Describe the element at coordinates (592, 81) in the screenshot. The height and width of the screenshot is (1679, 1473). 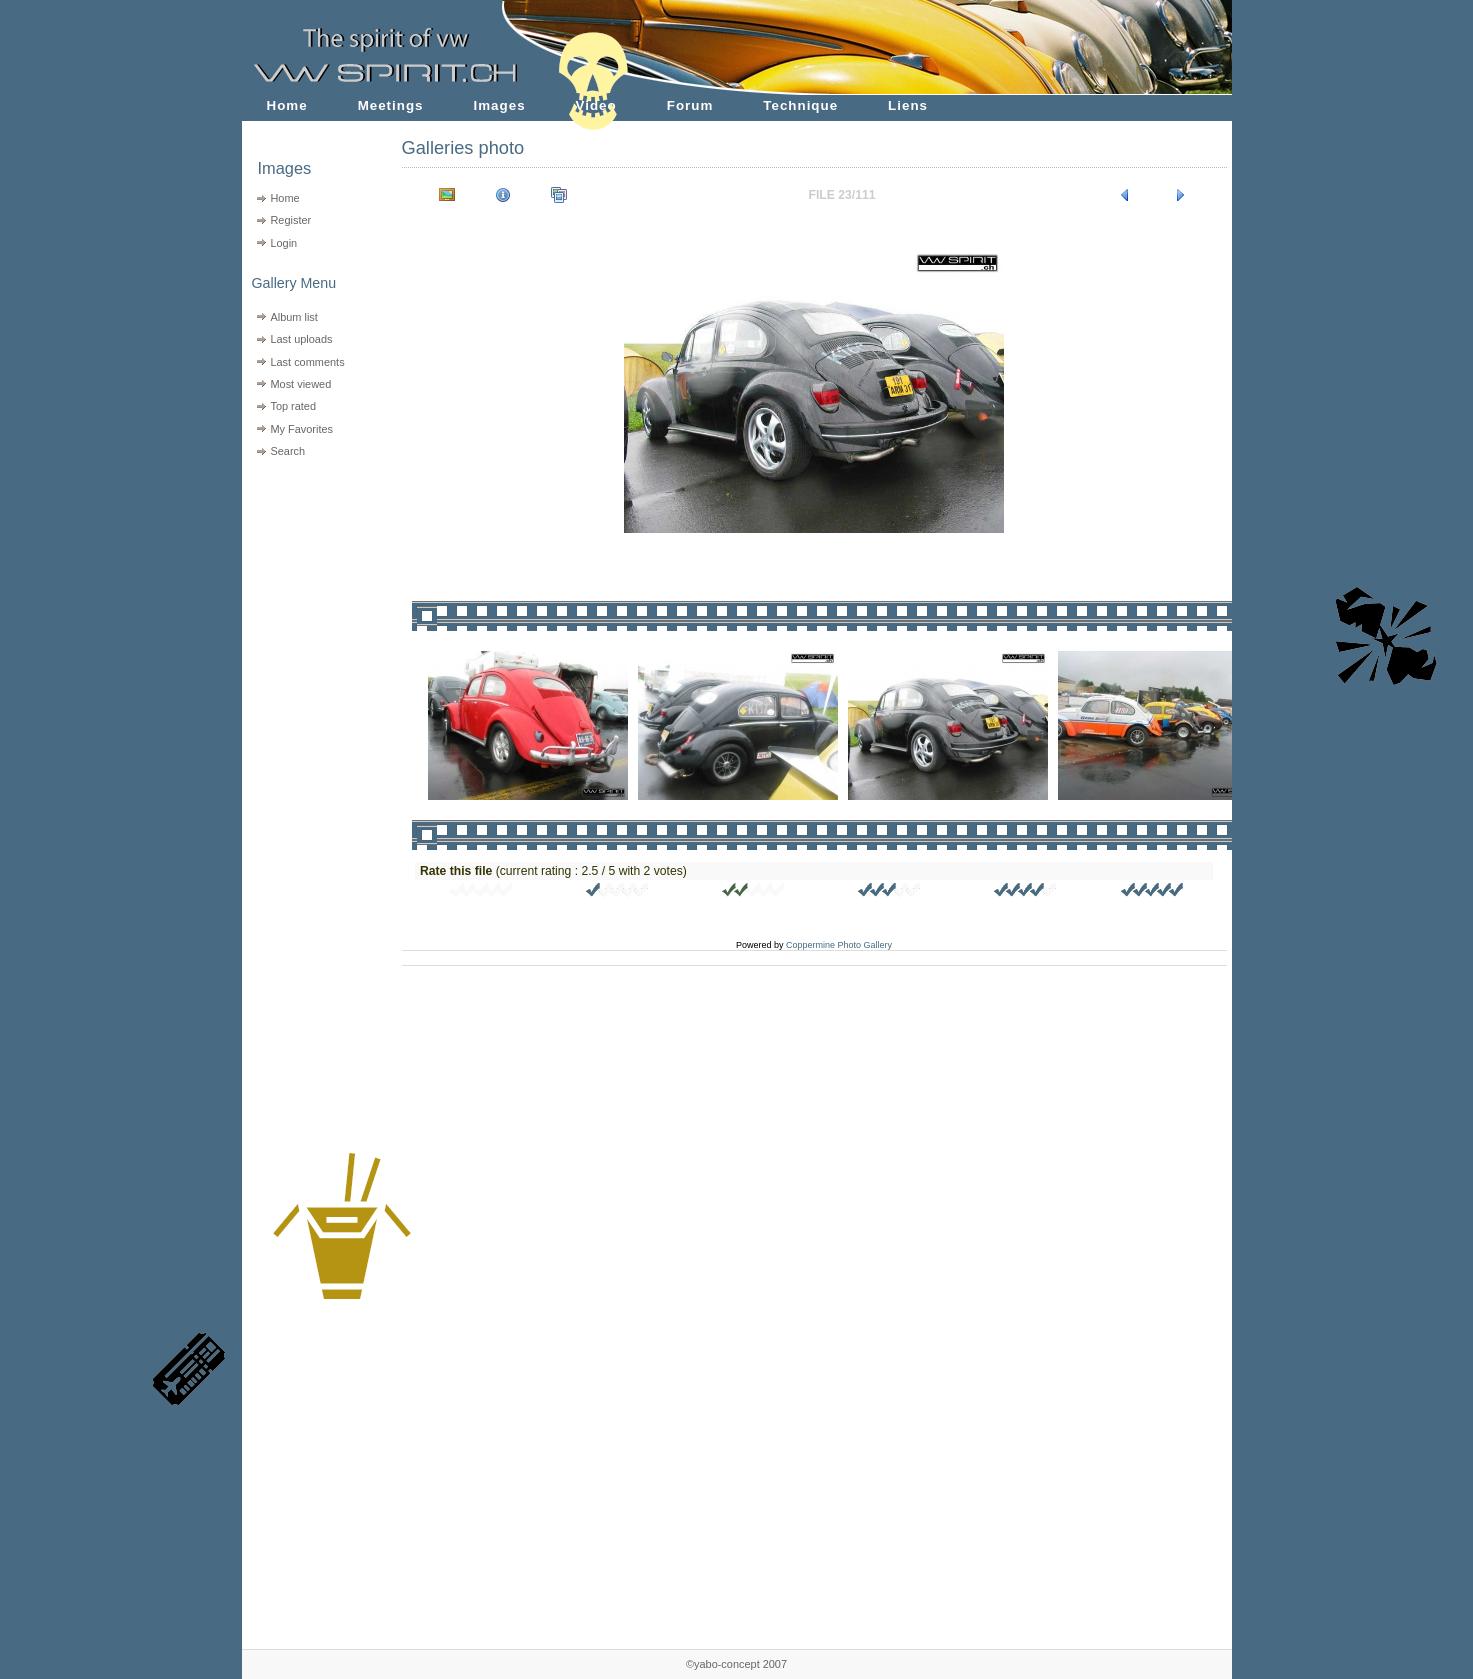
I see `dark humor or comedy category in a game` at that location.